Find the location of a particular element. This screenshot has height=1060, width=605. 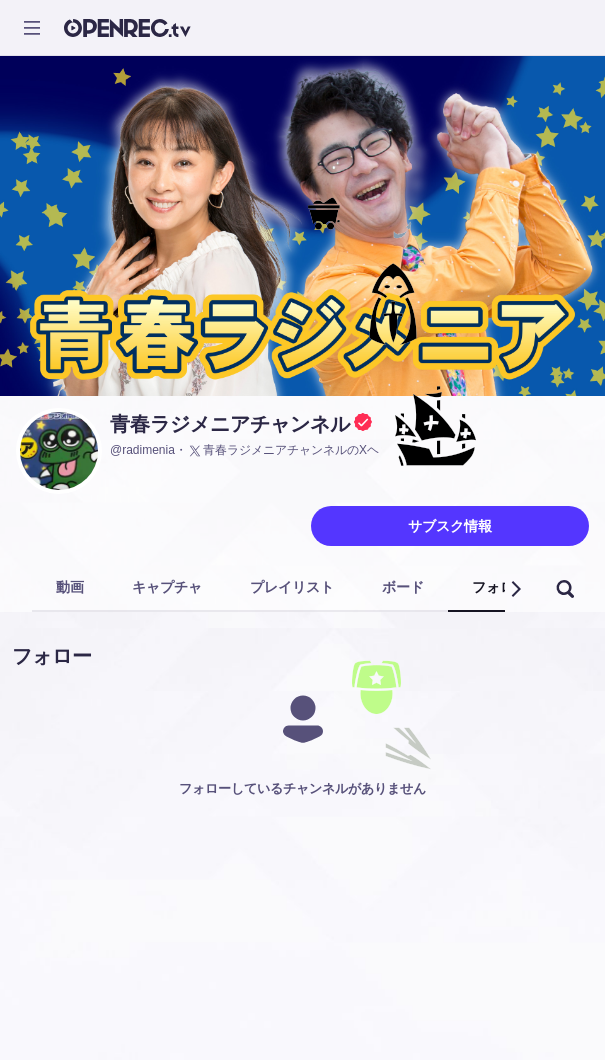

select Russian-style winter hat accessory is located at coordinates (376, 686).